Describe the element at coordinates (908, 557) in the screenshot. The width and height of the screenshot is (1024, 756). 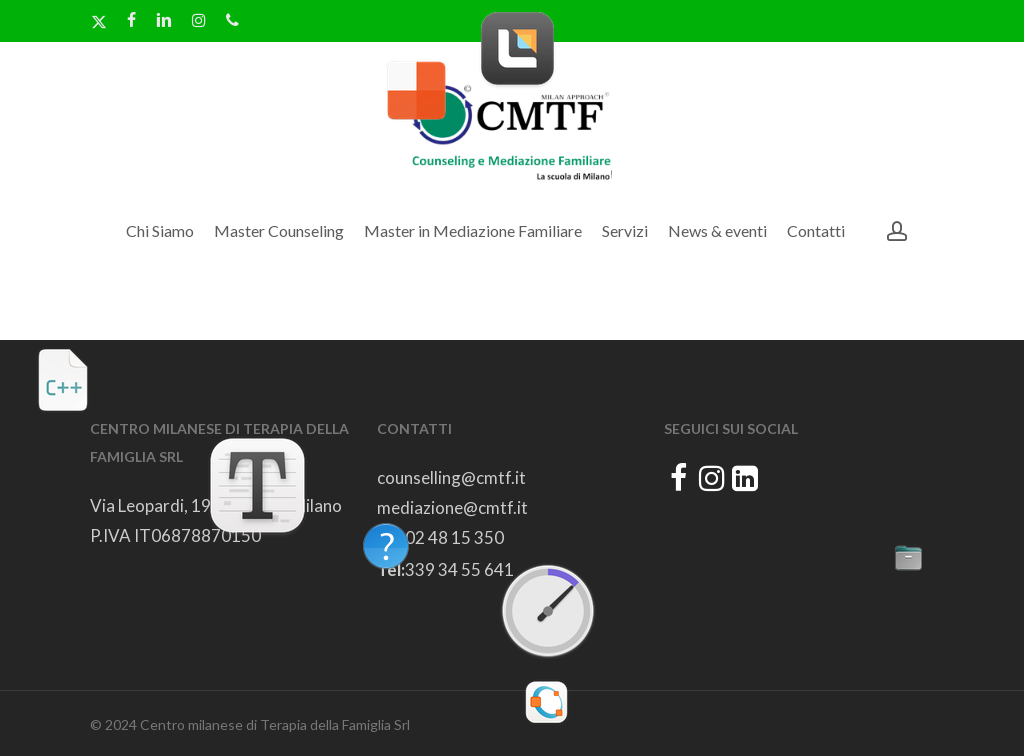
I see `open the file manager` at that location.